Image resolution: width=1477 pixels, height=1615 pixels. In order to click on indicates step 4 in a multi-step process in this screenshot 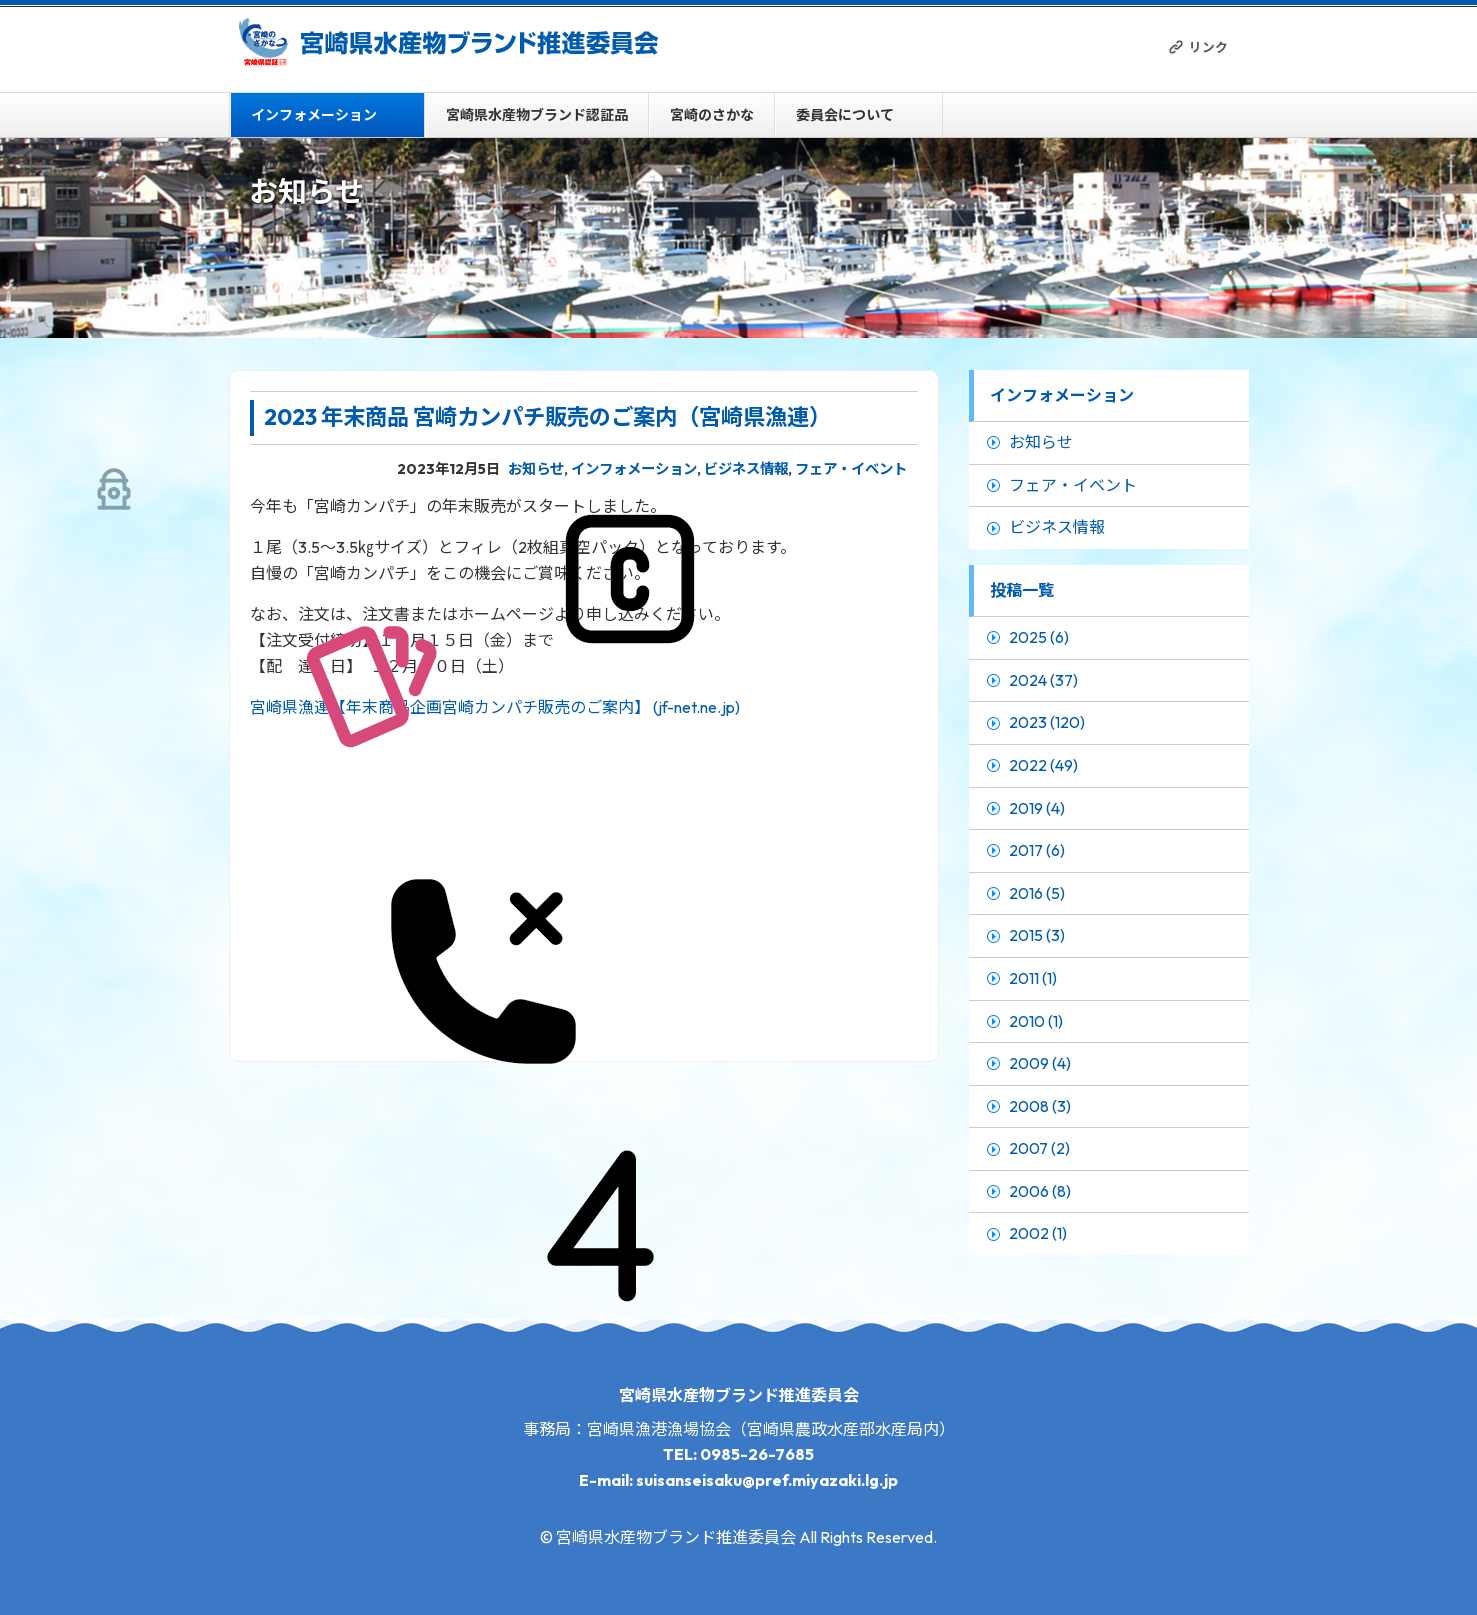, I will do `click(600, 1221)`.